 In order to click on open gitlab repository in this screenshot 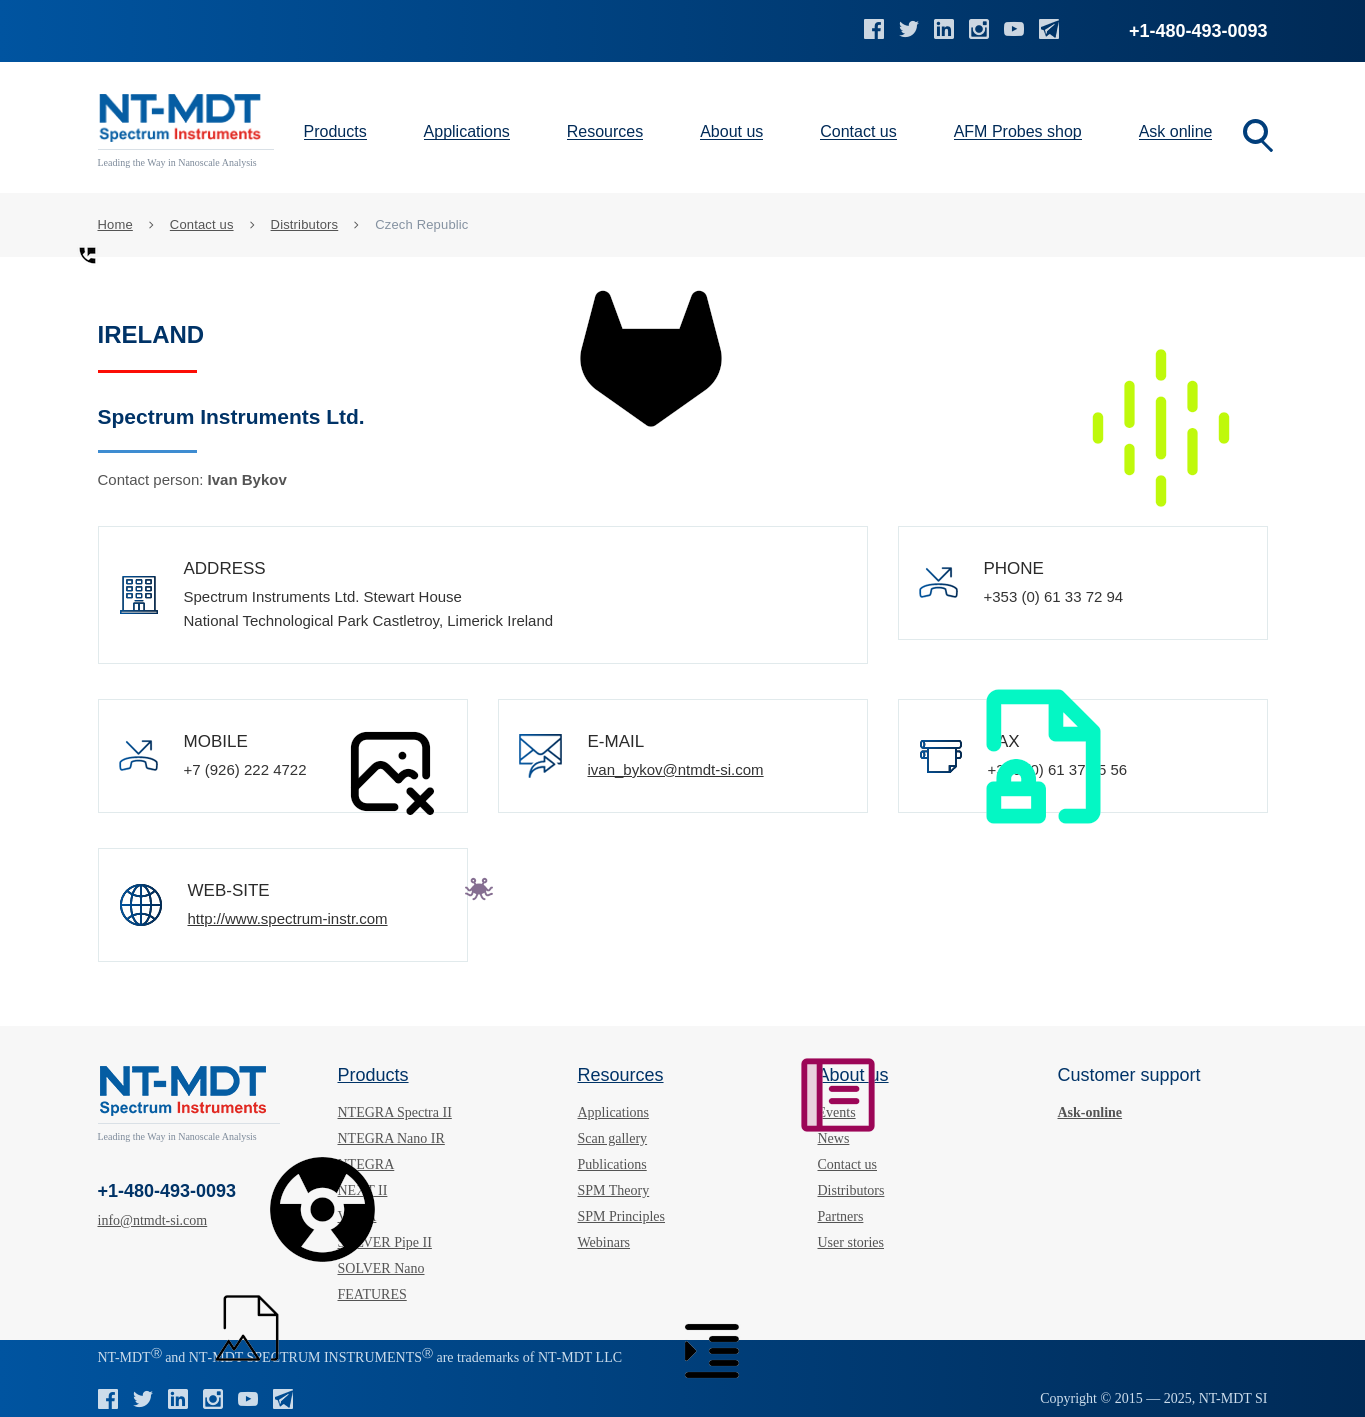, I will do `click(651, 356)`.